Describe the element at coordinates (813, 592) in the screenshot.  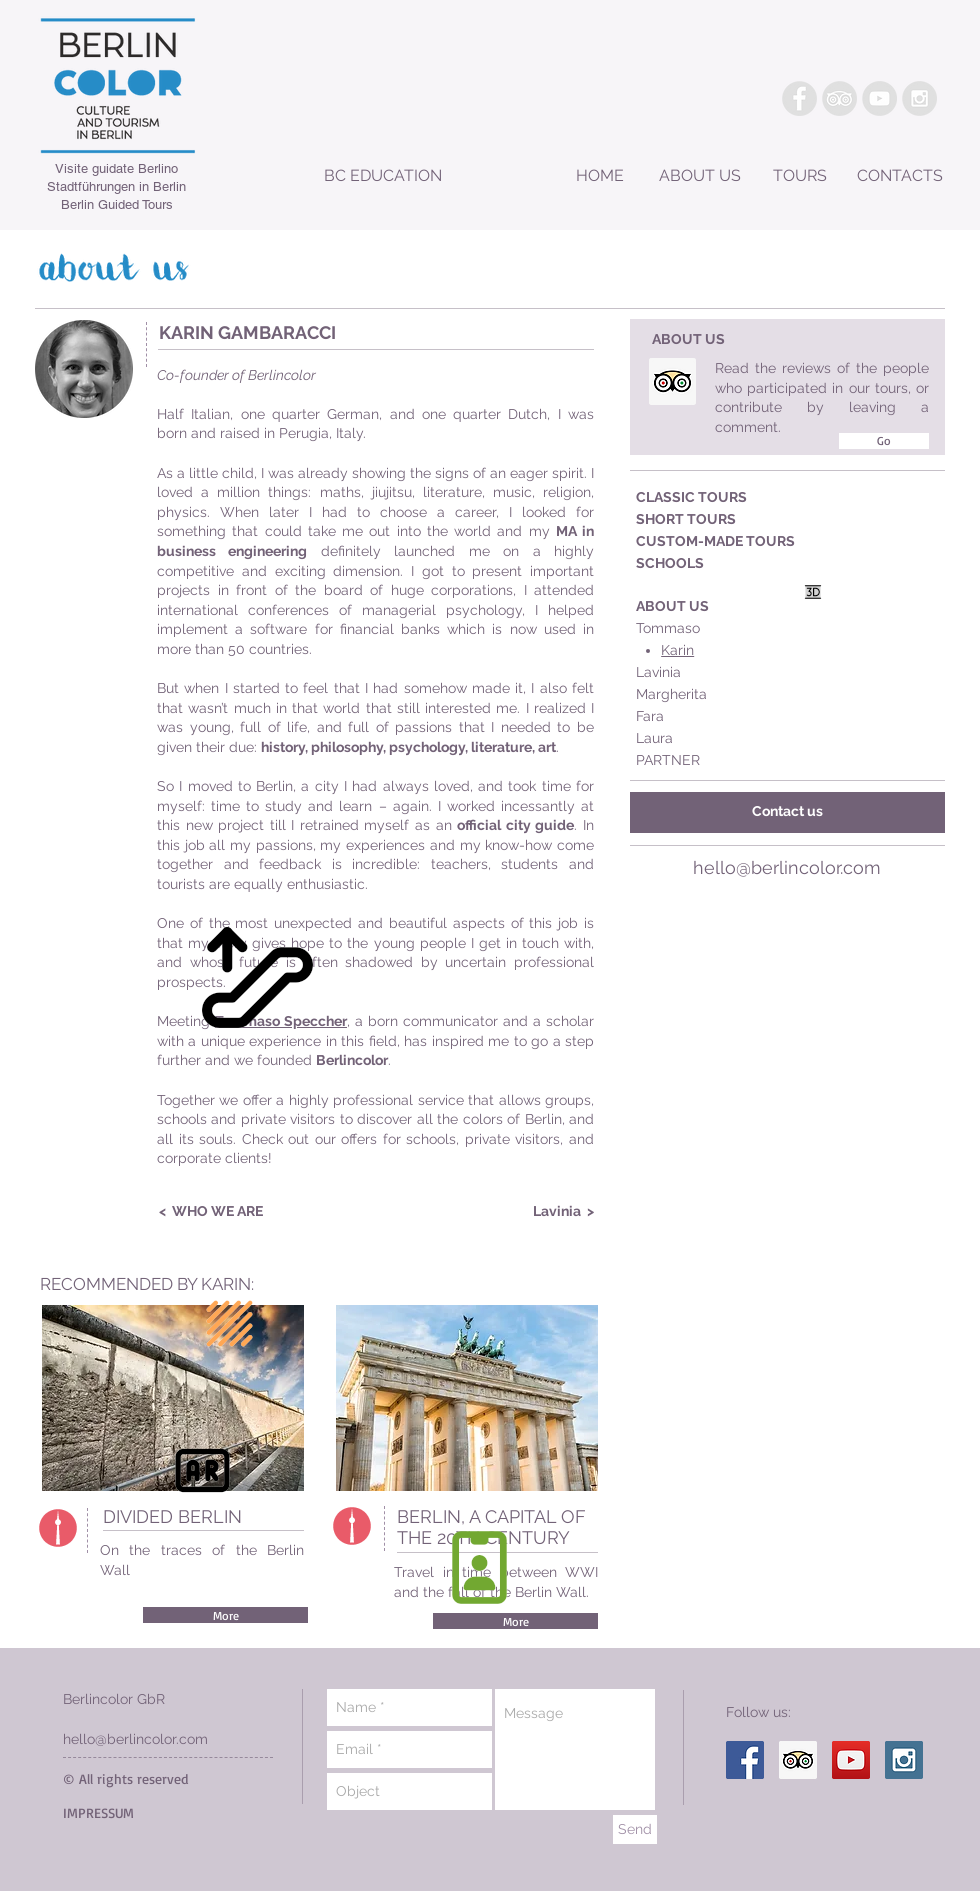
I see `switch to 3D view mode` at that location.